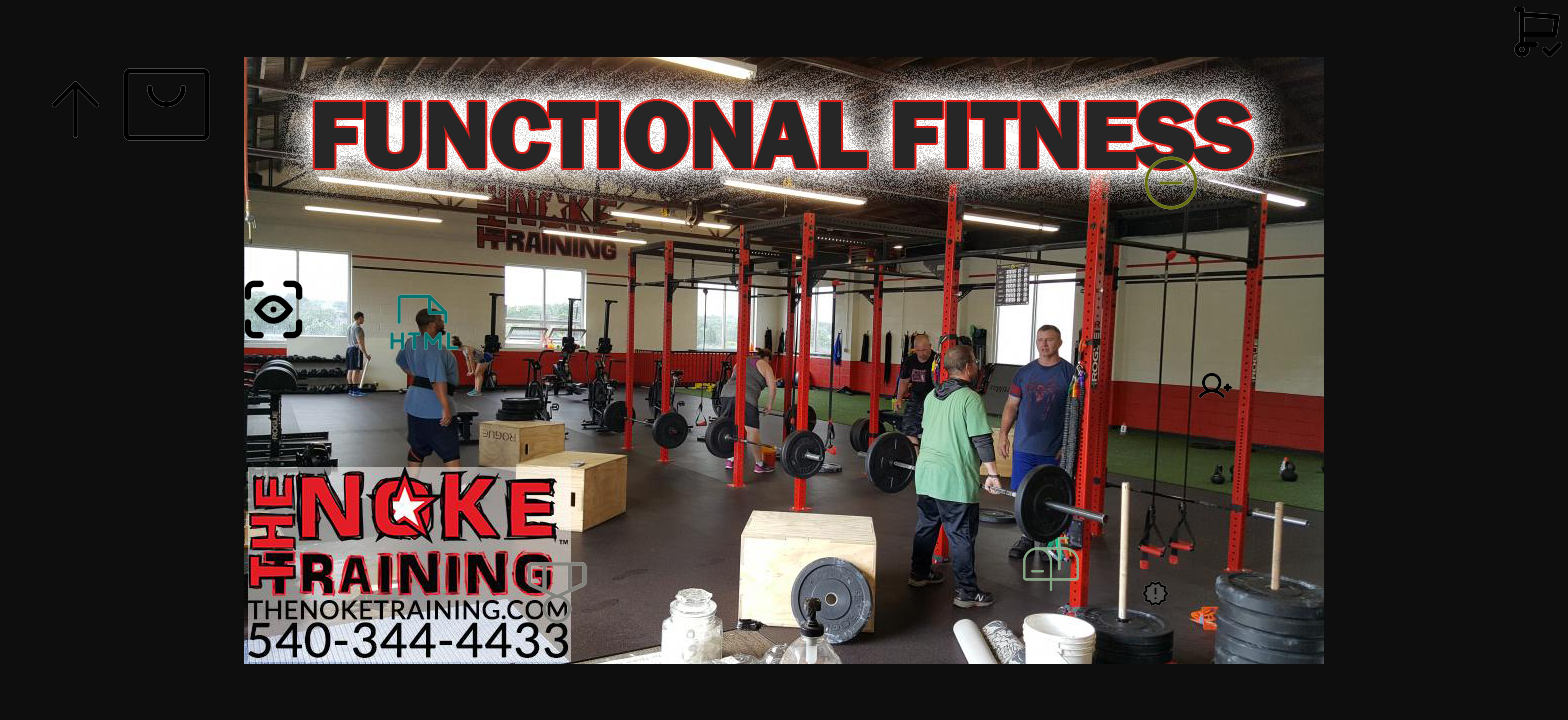  I want to click on copy items to another cart, so click(1537, 32).